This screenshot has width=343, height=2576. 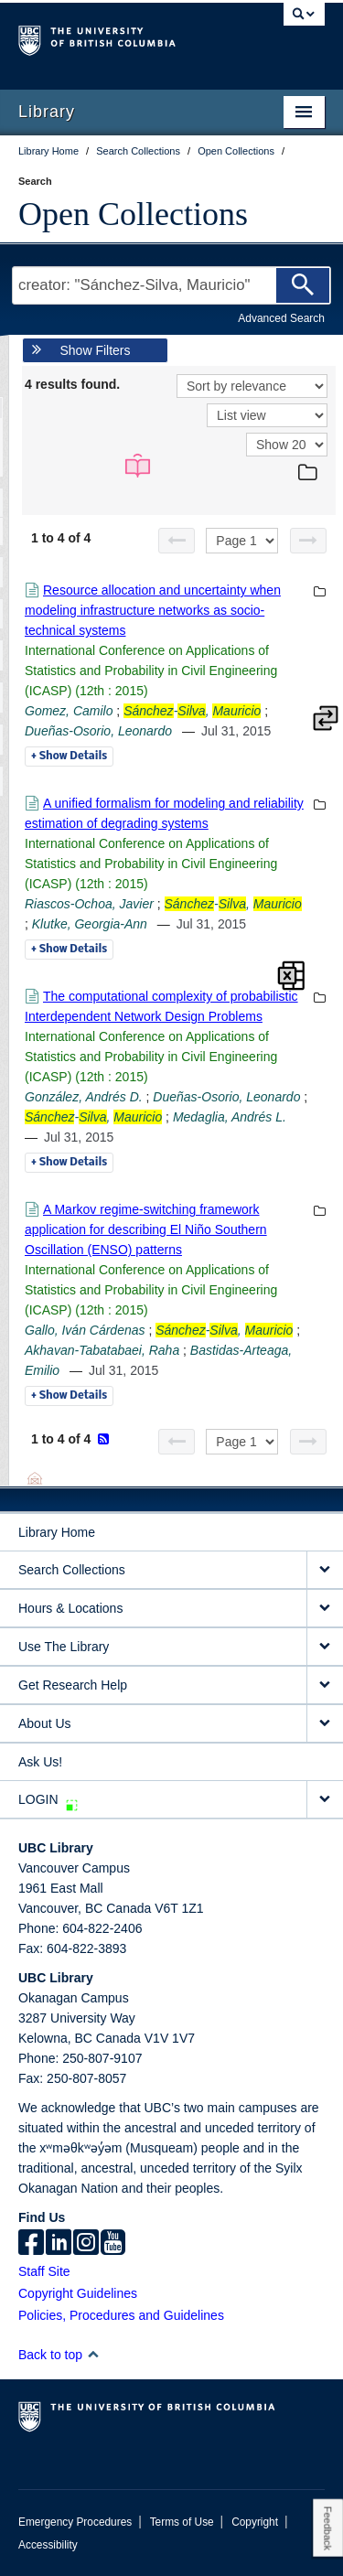 What do you see at coordinates (35, 1479) in the screenshot?
I see `access farm or agricultural settings` at bounding box center [35, 1479].